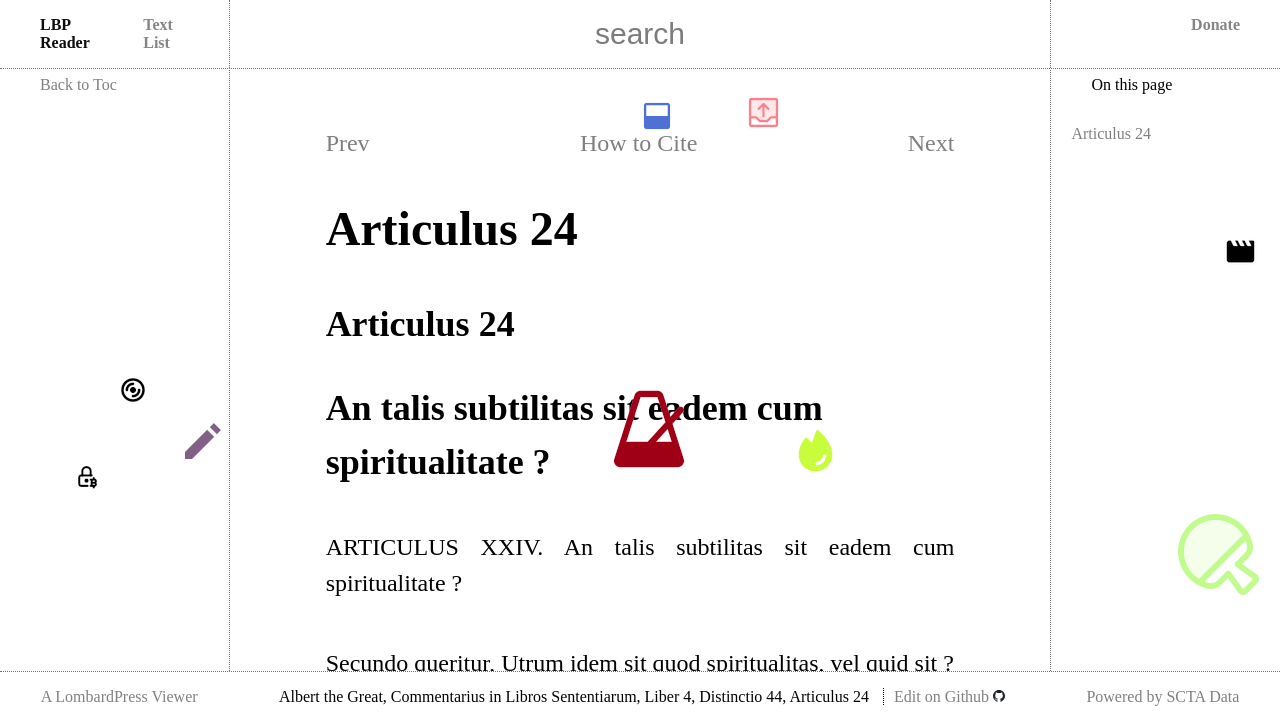  Describe the element at coordinates (815, 451) in the screenshot. I see `indicates trending or popular content` at that location.